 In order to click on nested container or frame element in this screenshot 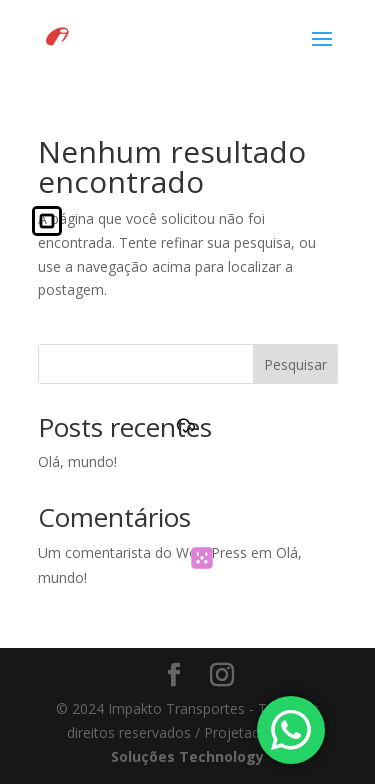, I will do `click(47, 221)`.